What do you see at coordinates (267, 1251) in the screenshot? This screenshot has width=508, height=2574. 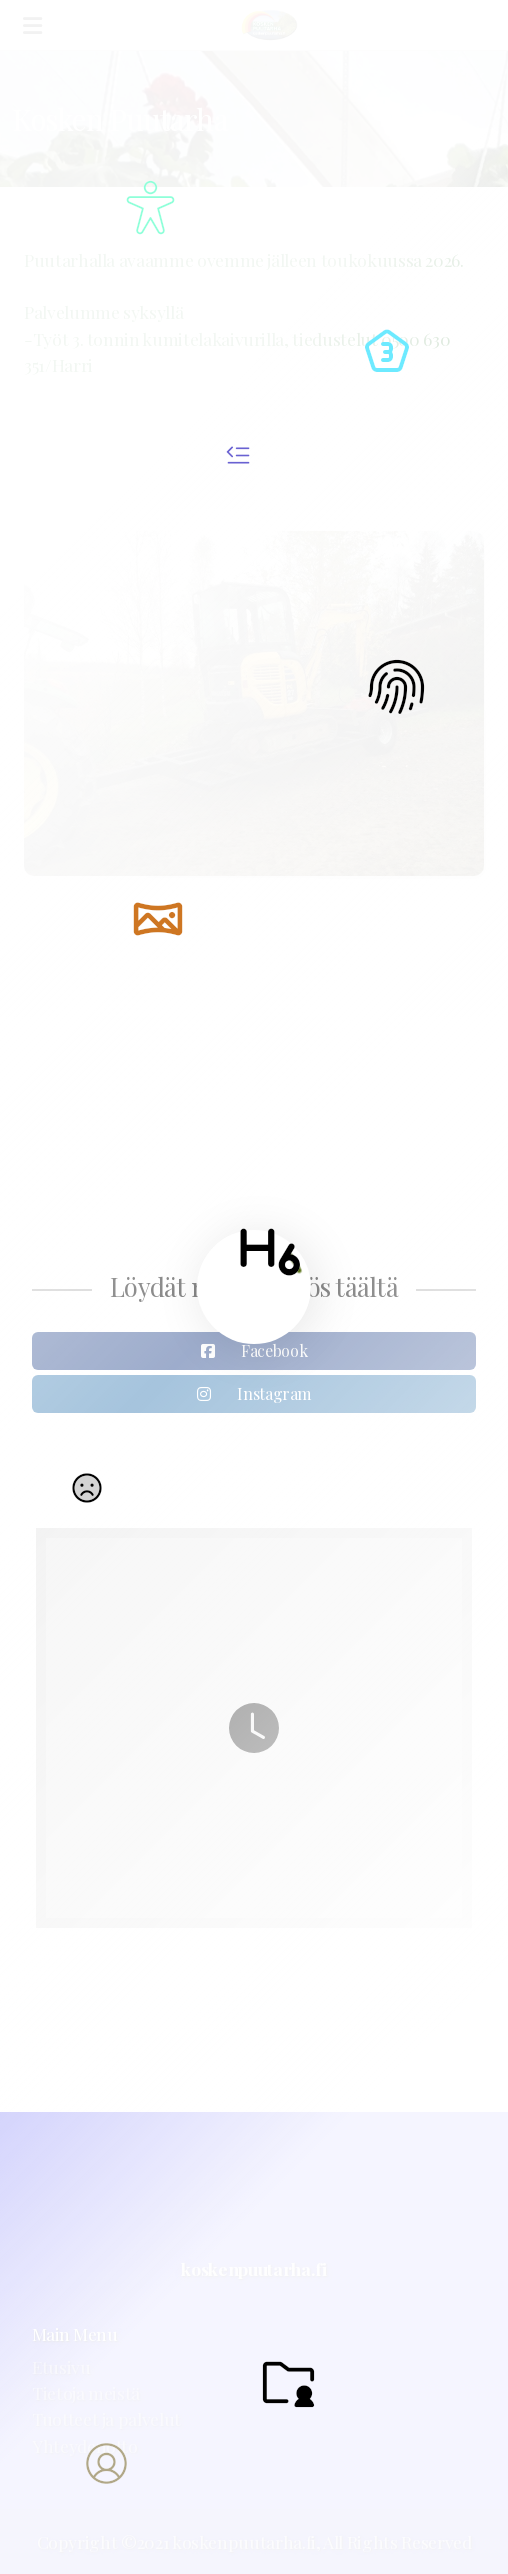 I see `format text as heading level 6` at bounding box center [267, 1251].